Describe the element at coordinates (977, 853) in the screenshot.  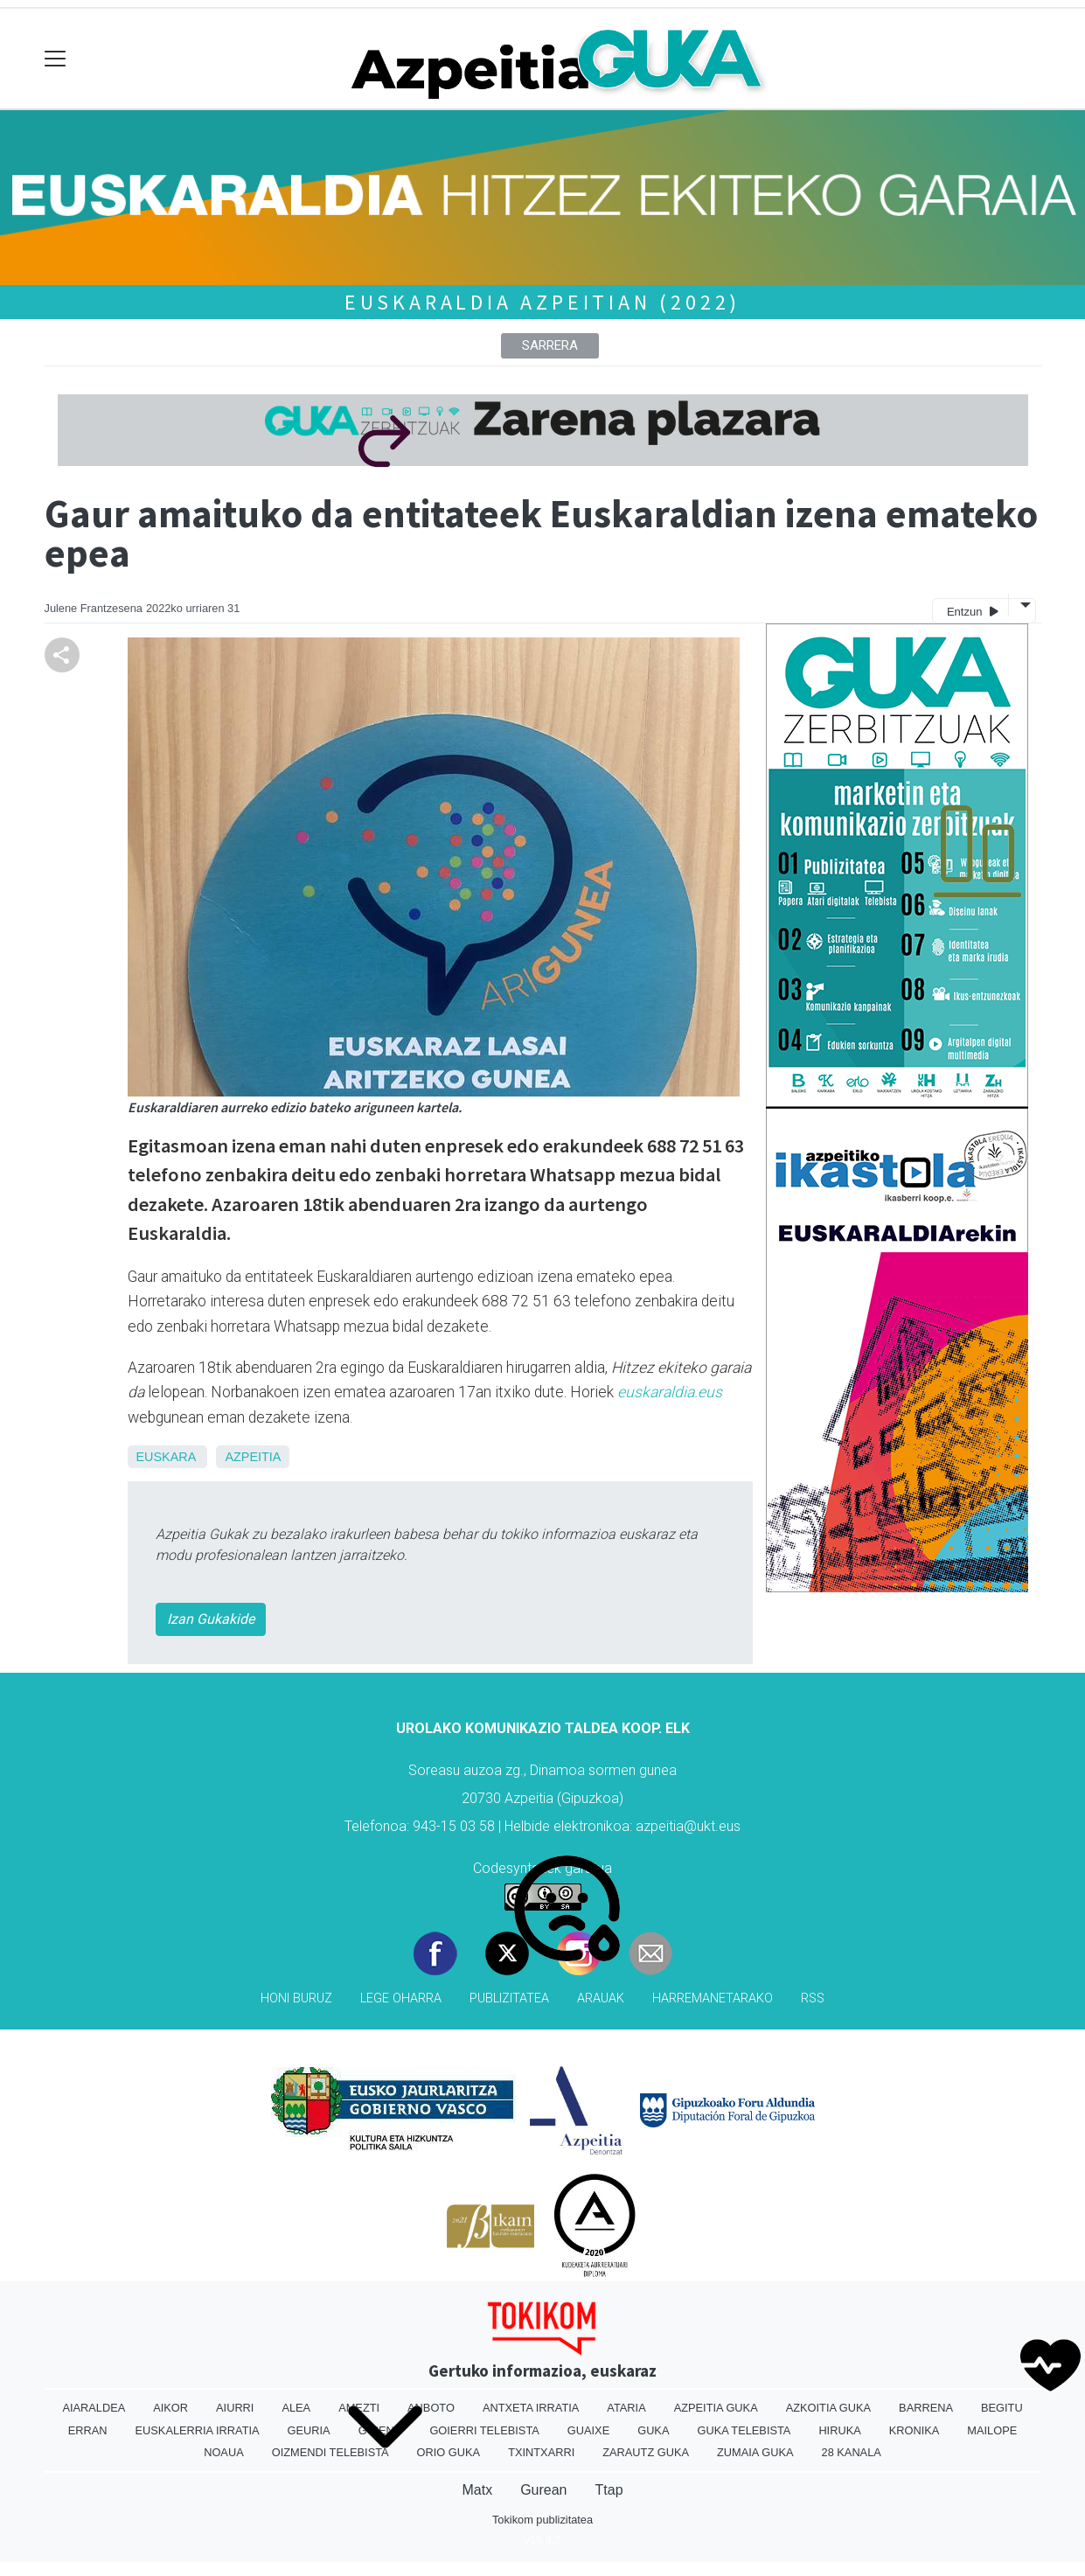
I see `align selected objects to the bottom edge` at that location.